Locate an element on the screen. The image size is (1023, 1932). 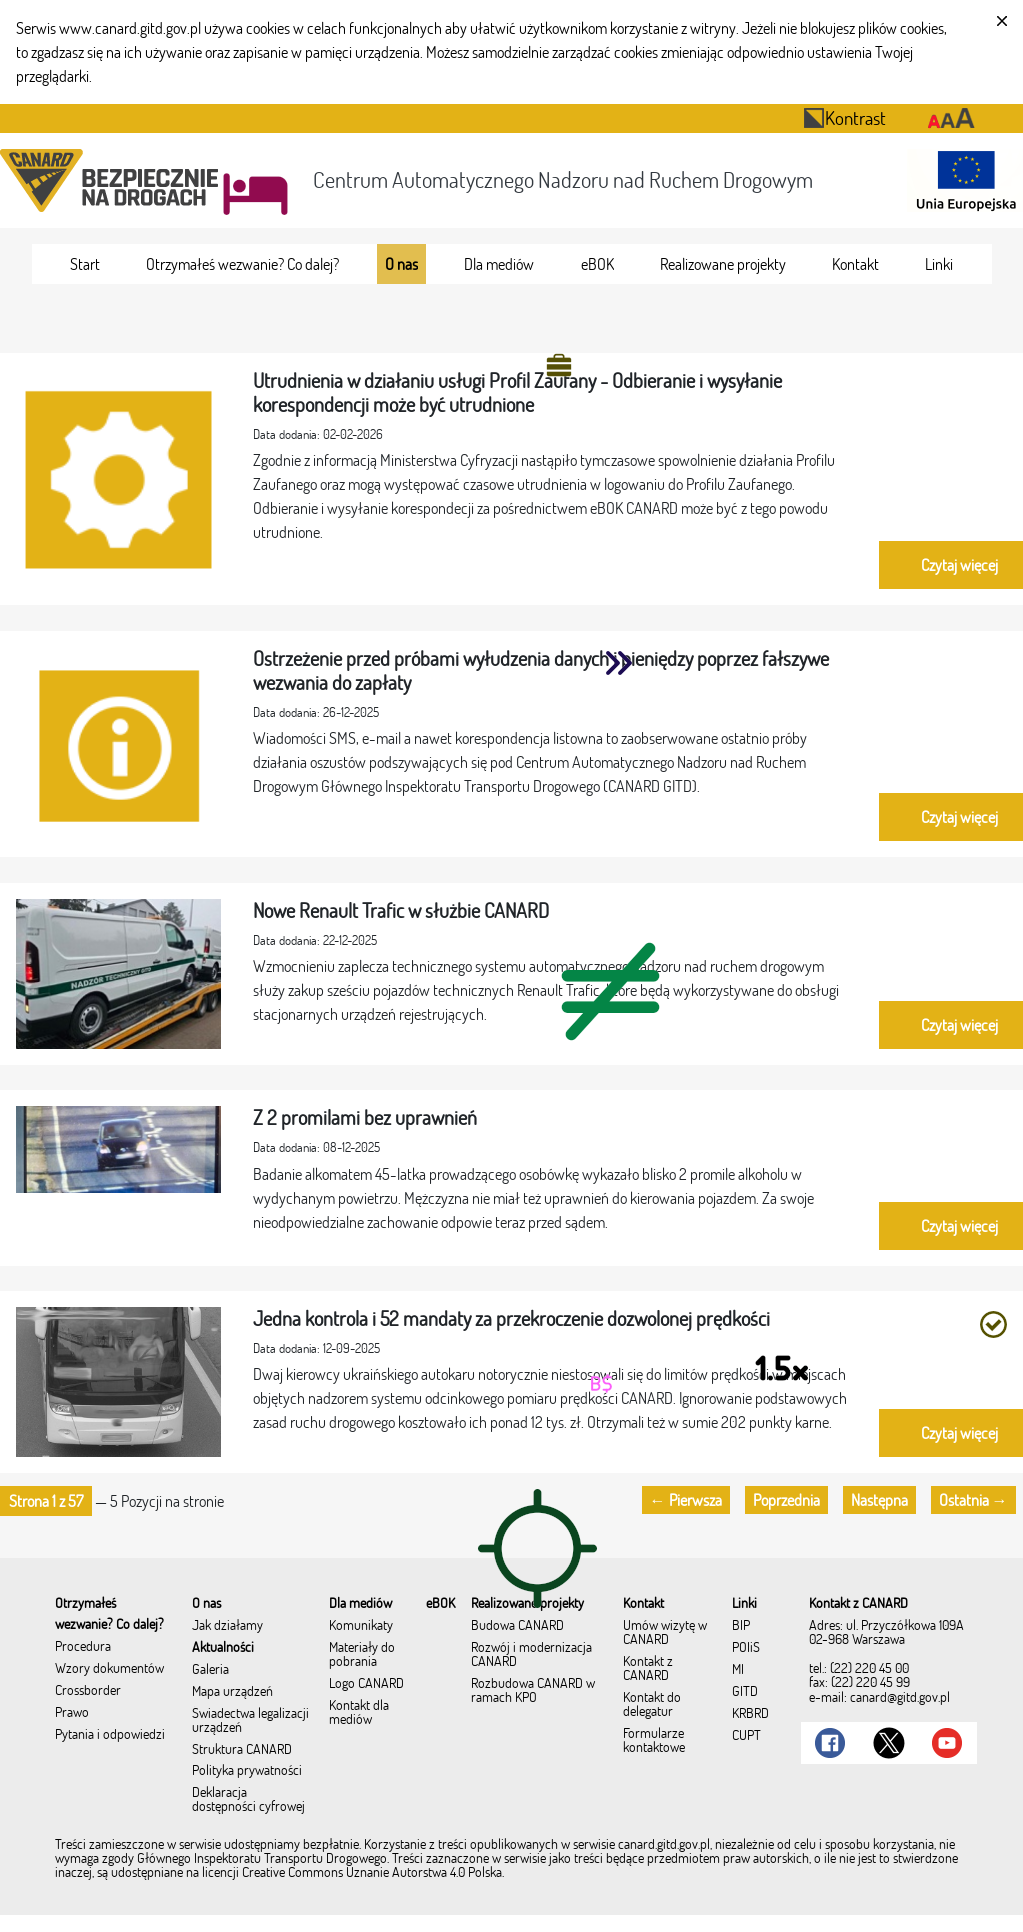
skip forward or advance to next item is located at coordinates (618, 663).